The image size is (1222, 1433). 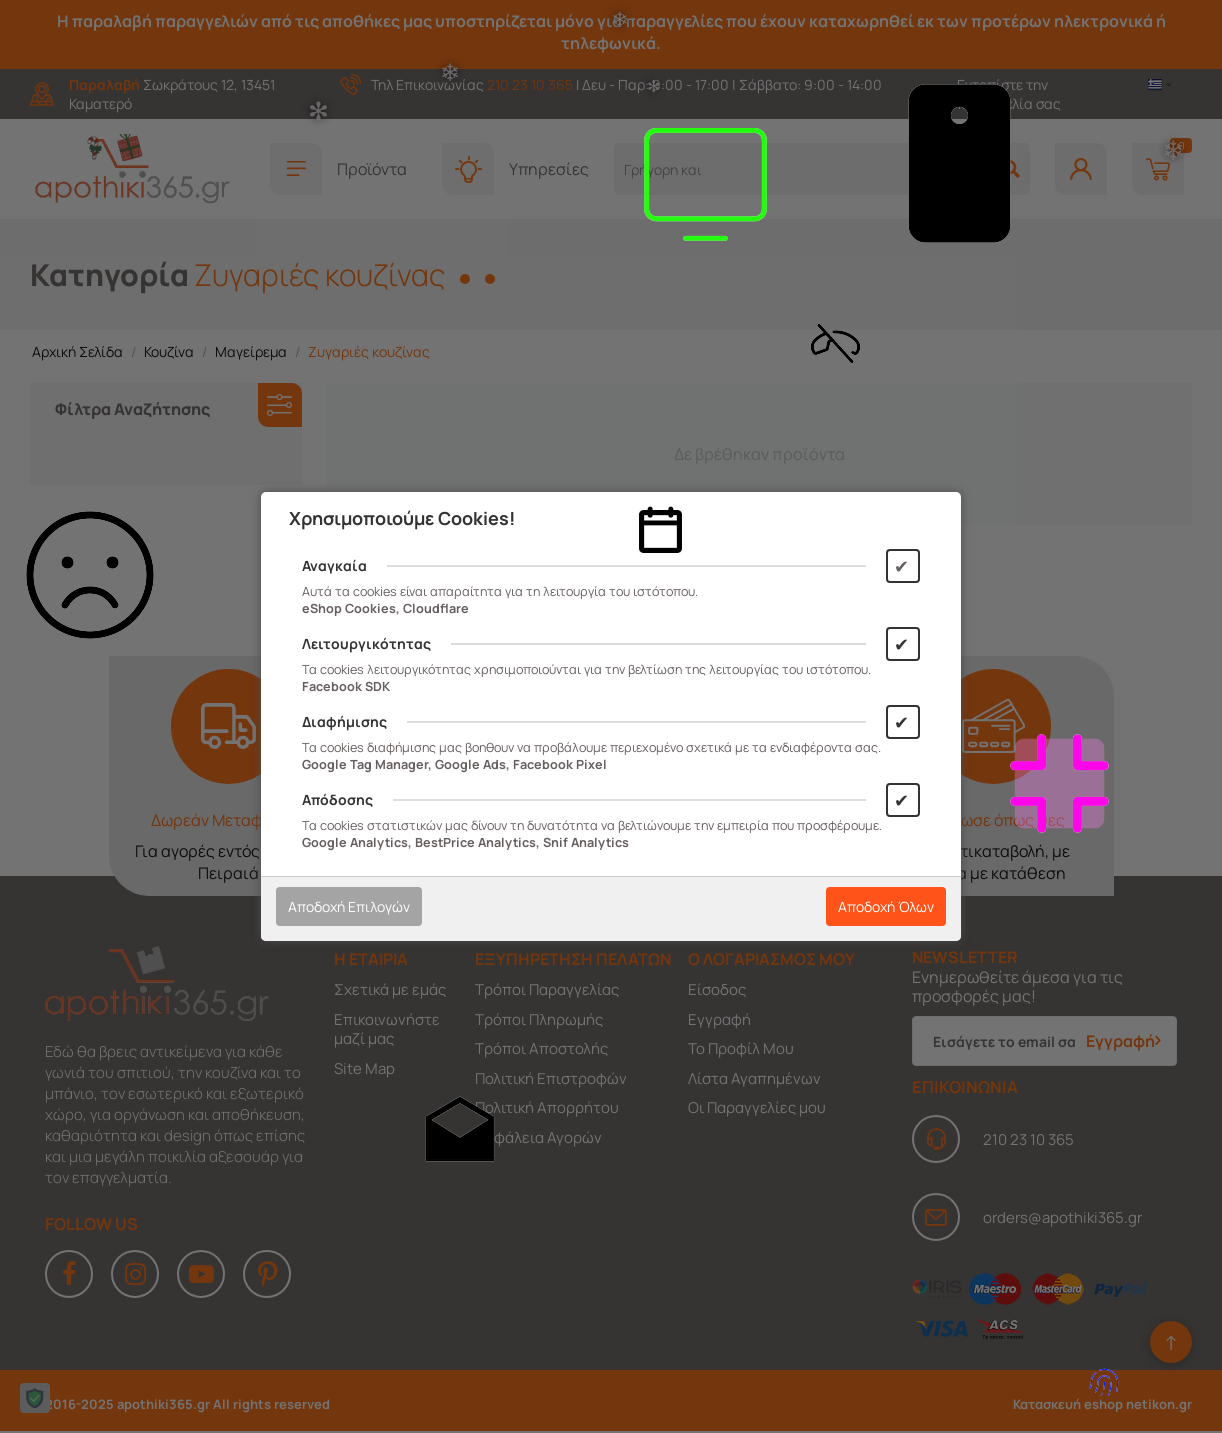 I want to click on end or decline a phone call, so click(x=835, y=343).